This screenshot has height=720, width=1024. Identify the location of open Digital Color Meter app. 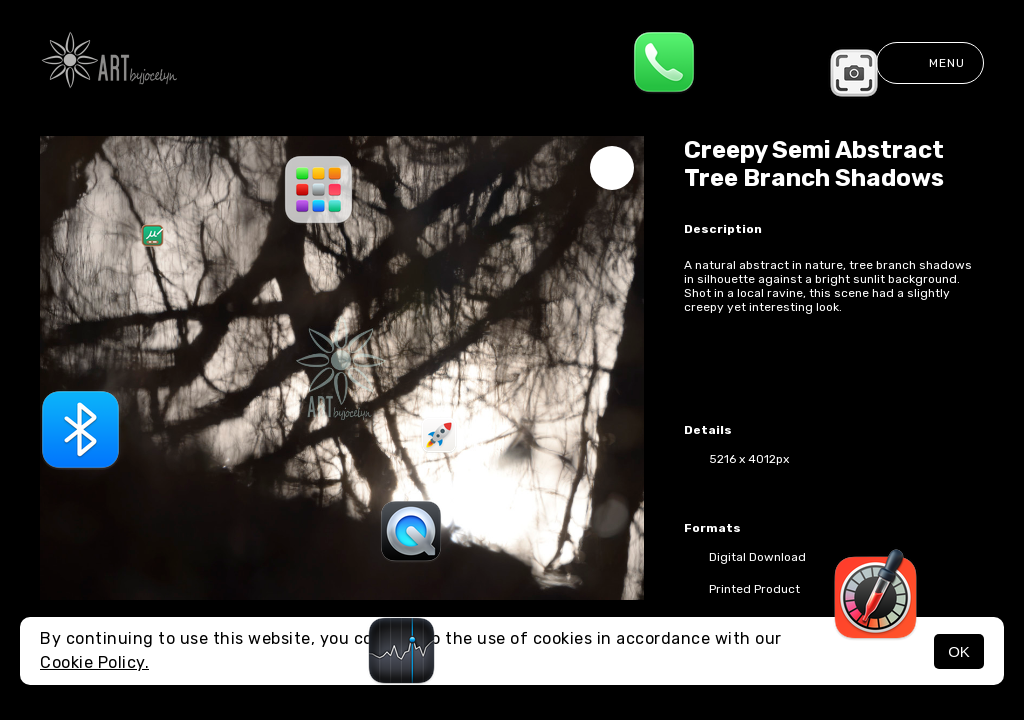
(875, 597).